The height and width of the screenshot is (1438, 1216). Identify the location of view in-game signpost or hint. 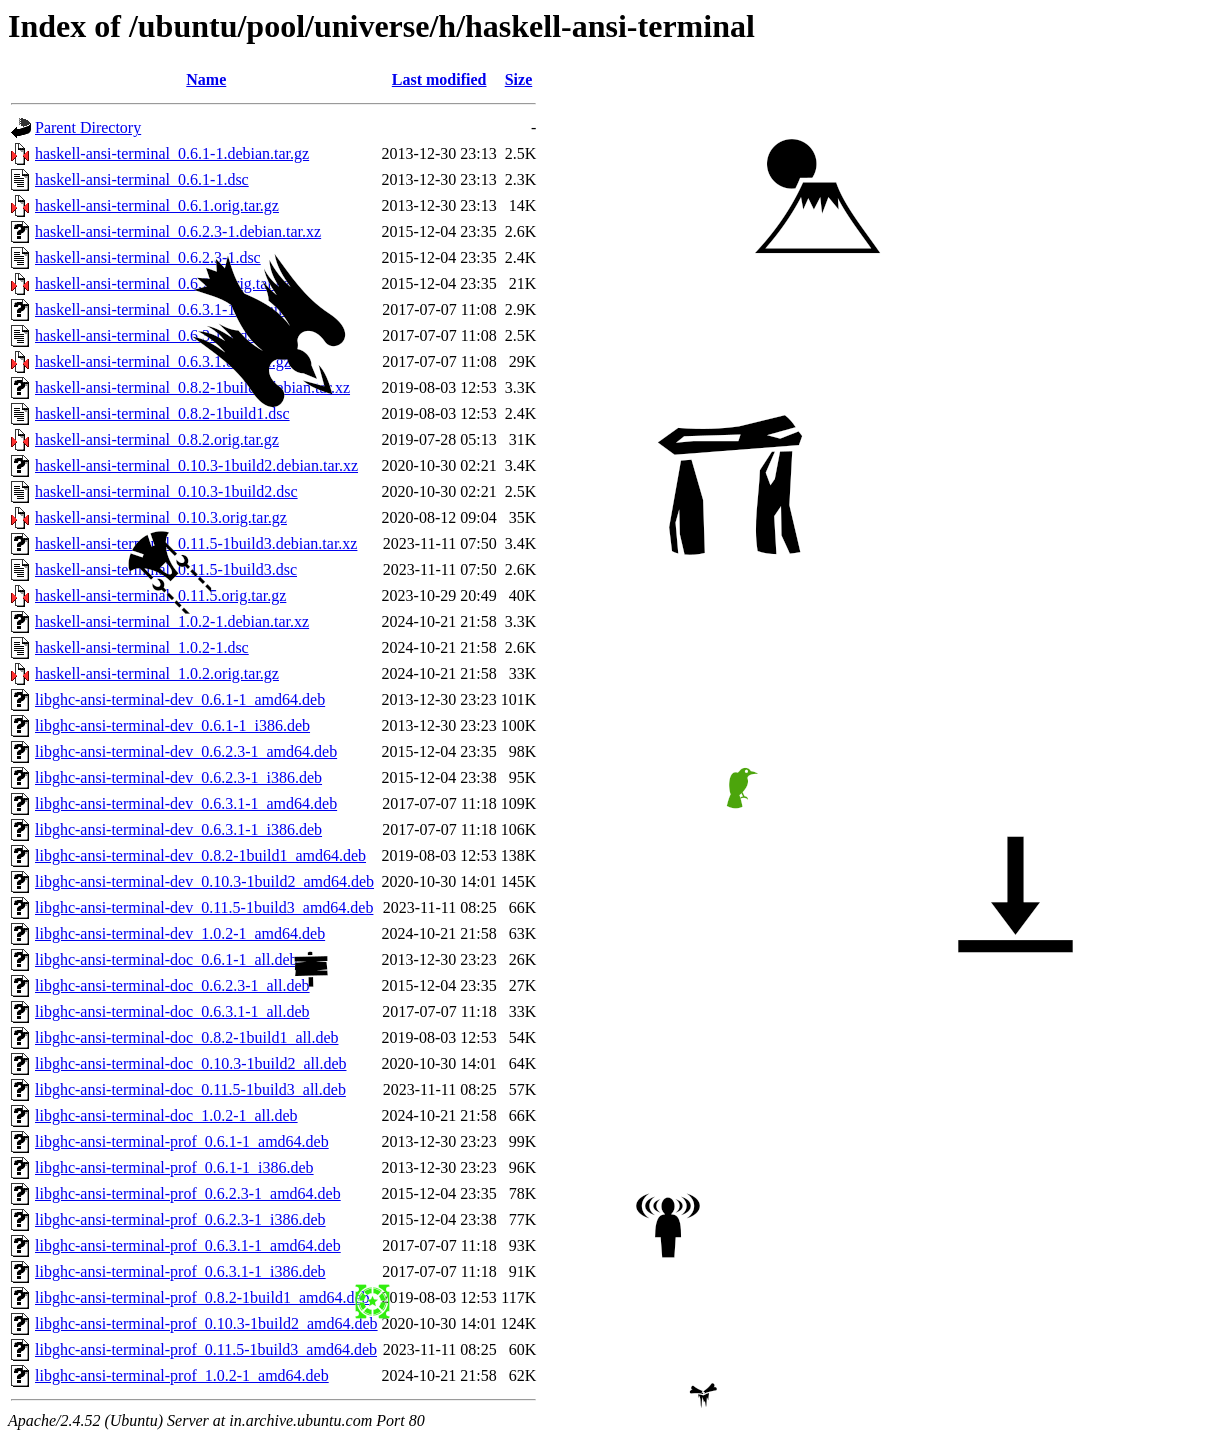
(311, 968).